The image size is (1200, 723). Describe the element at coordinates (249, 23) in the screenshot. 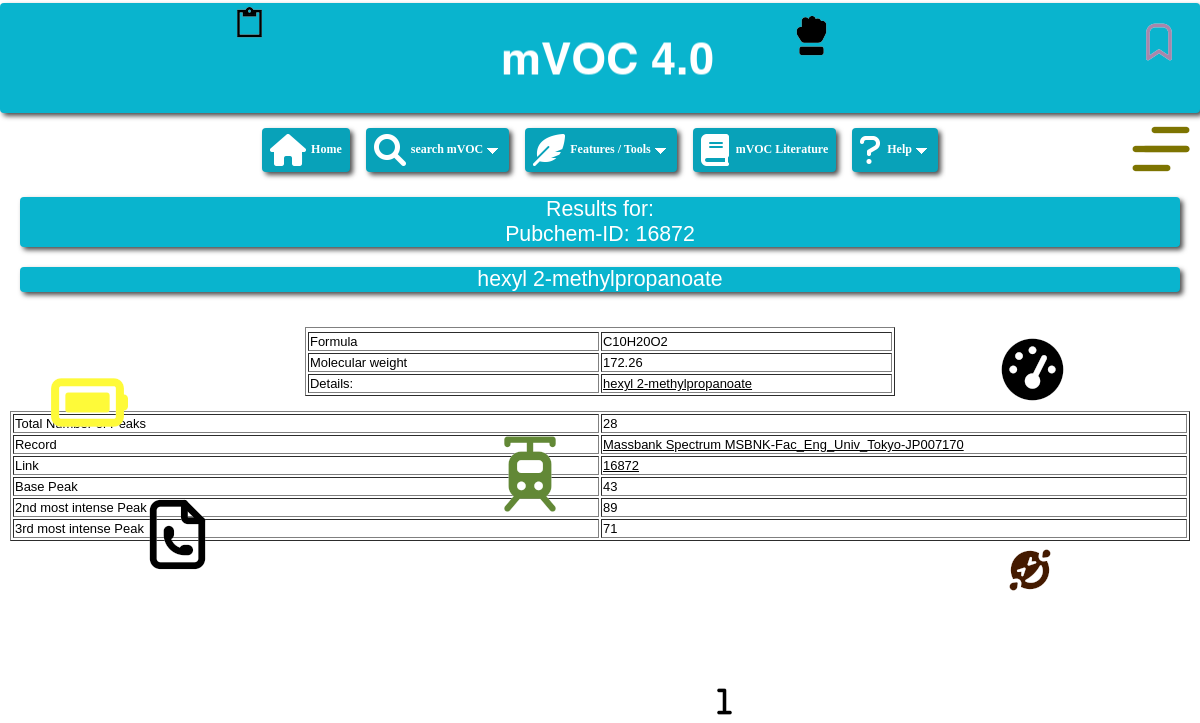

I see `paste content from clipboard` at that location.